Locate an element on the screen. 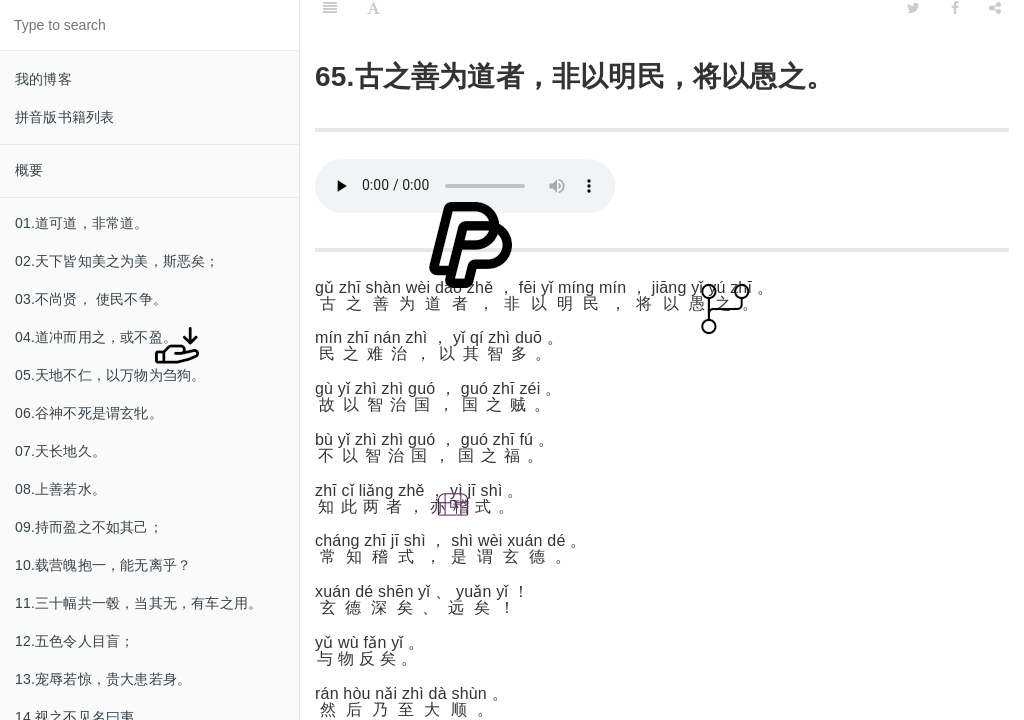  view repository branches is located at coordinates (722, 309).